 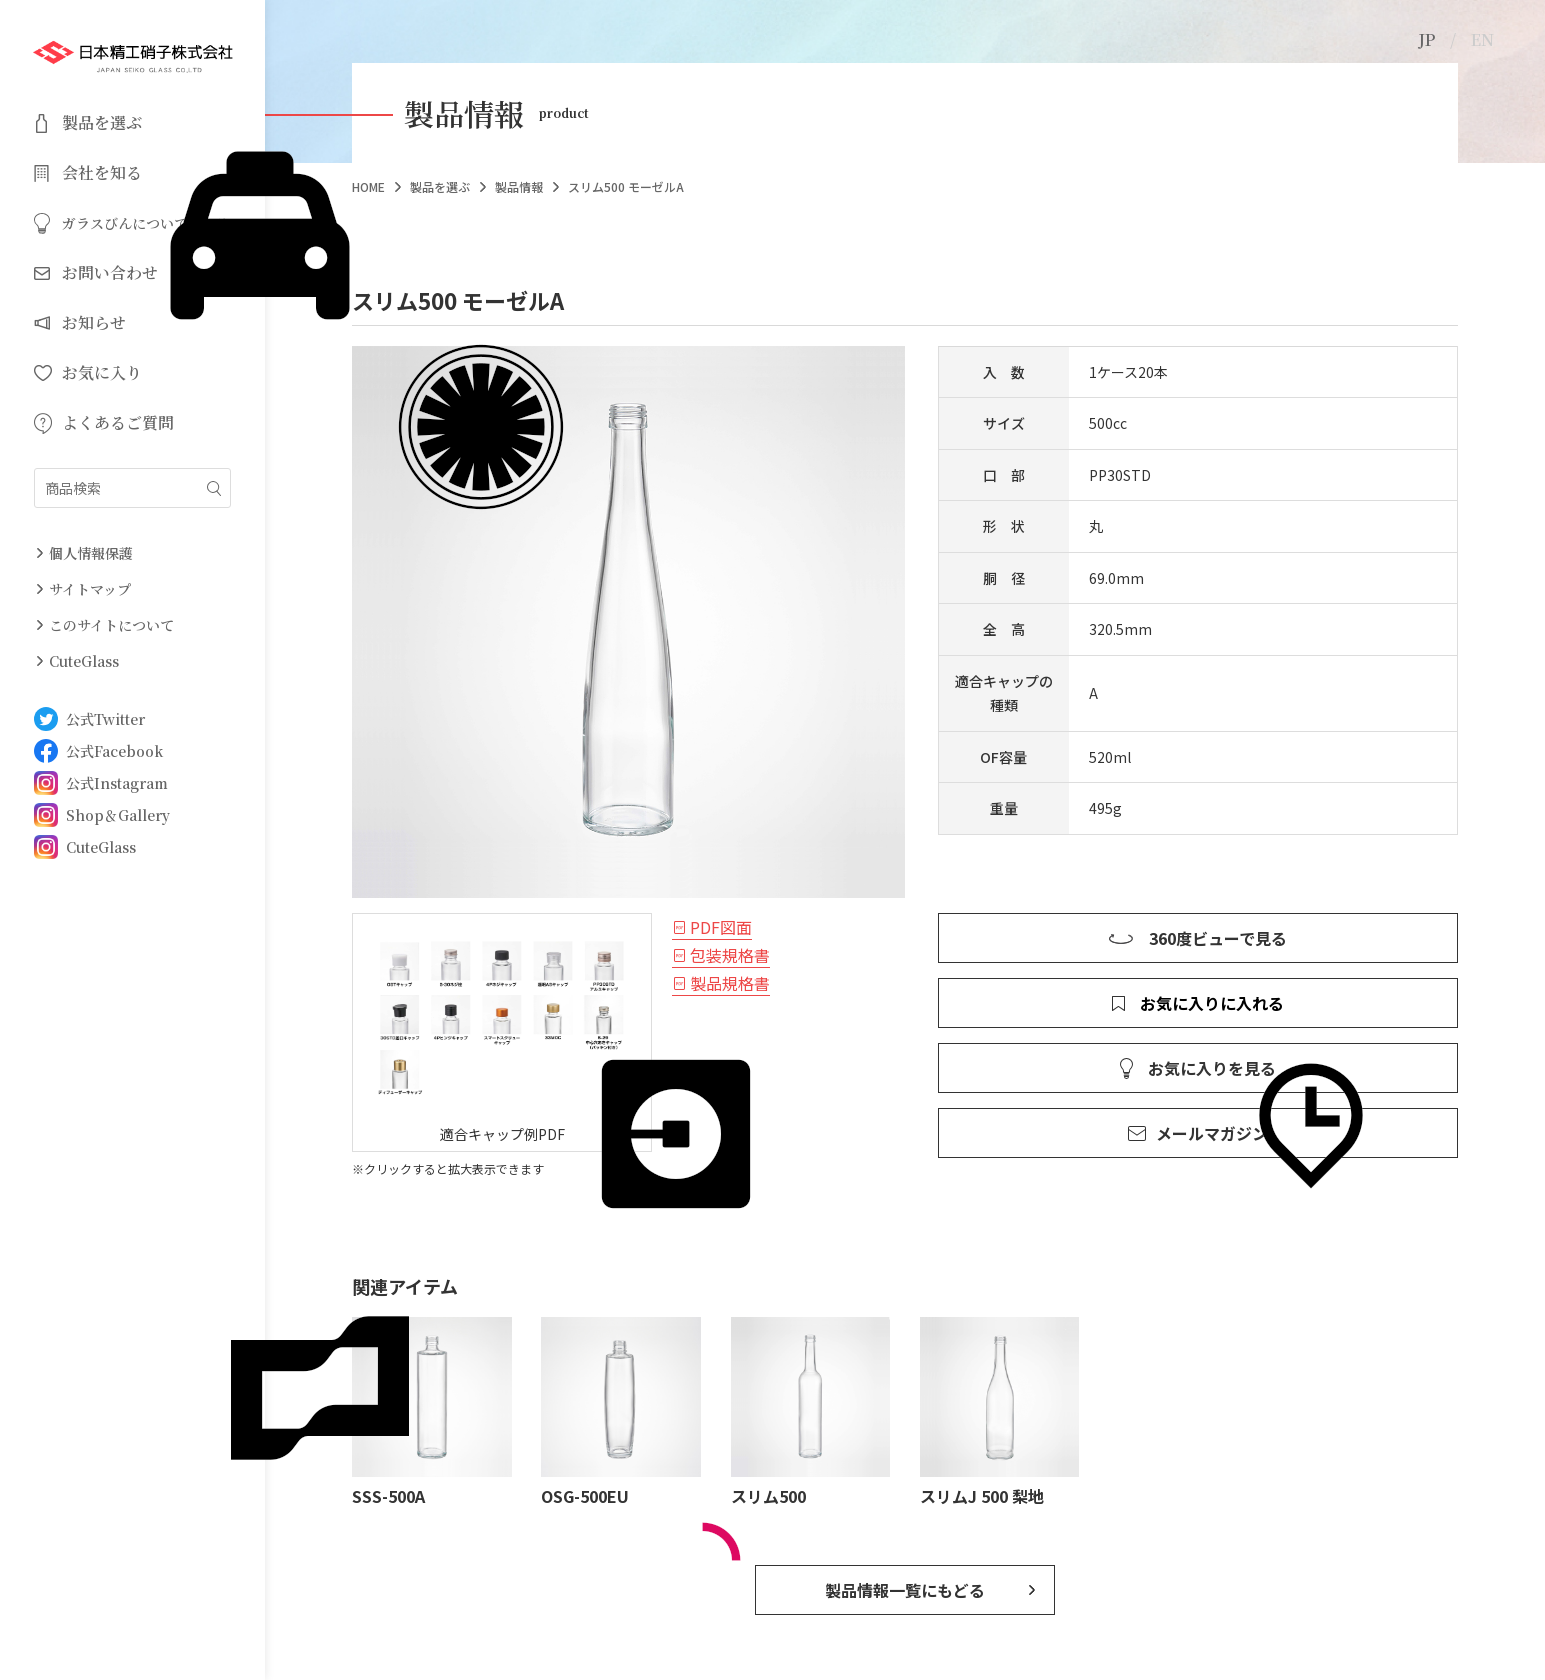 I want to click on first order logo from star wars franchise, so click(x=481, y=427).